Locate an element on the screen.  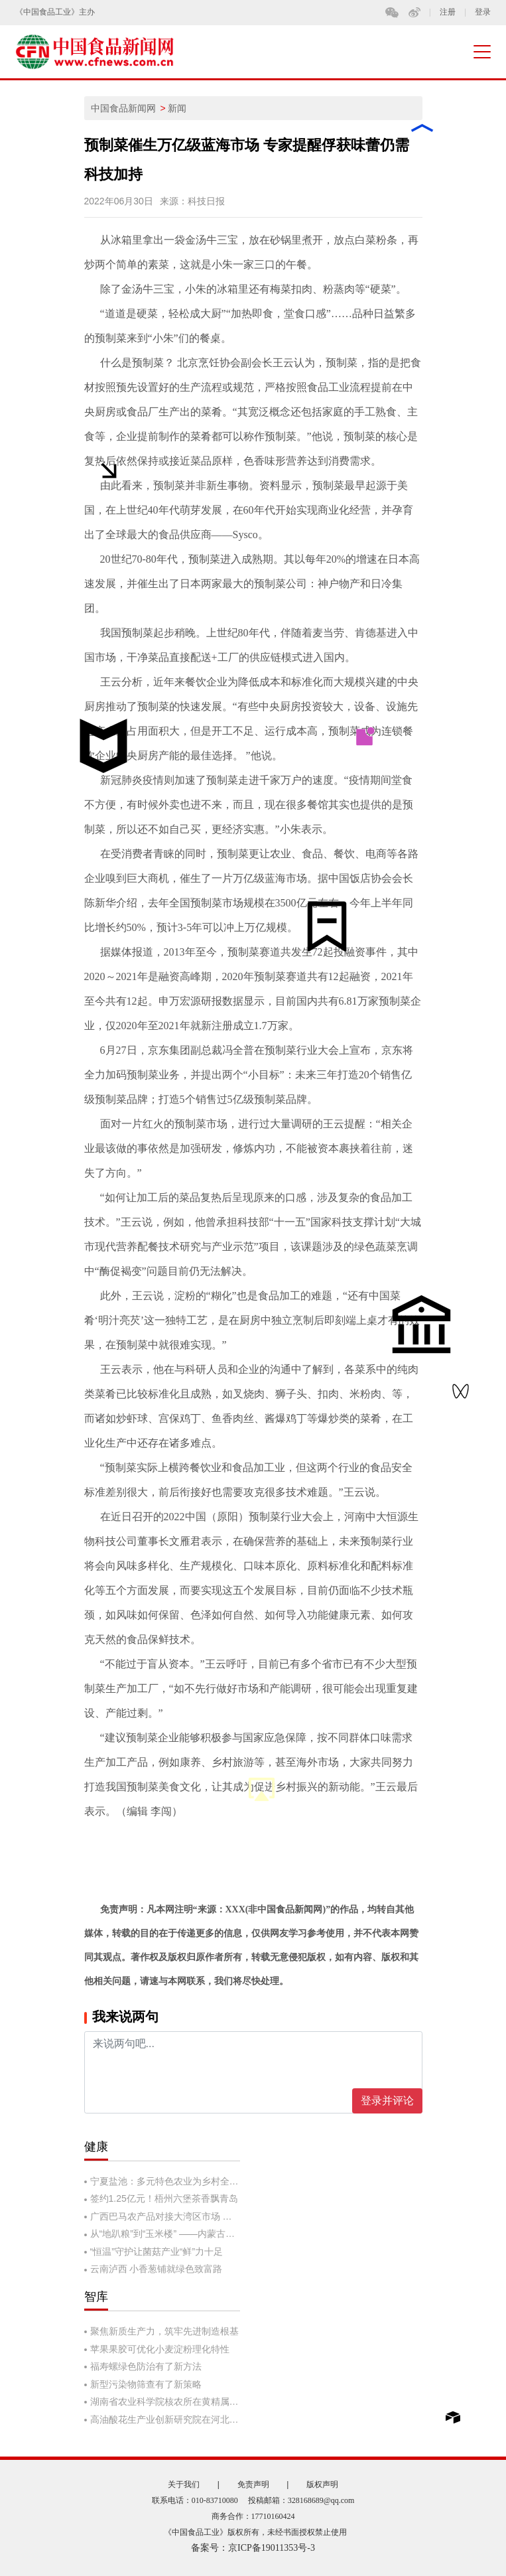
mcafee antivirus software logo is located at coordinates (103, 746).